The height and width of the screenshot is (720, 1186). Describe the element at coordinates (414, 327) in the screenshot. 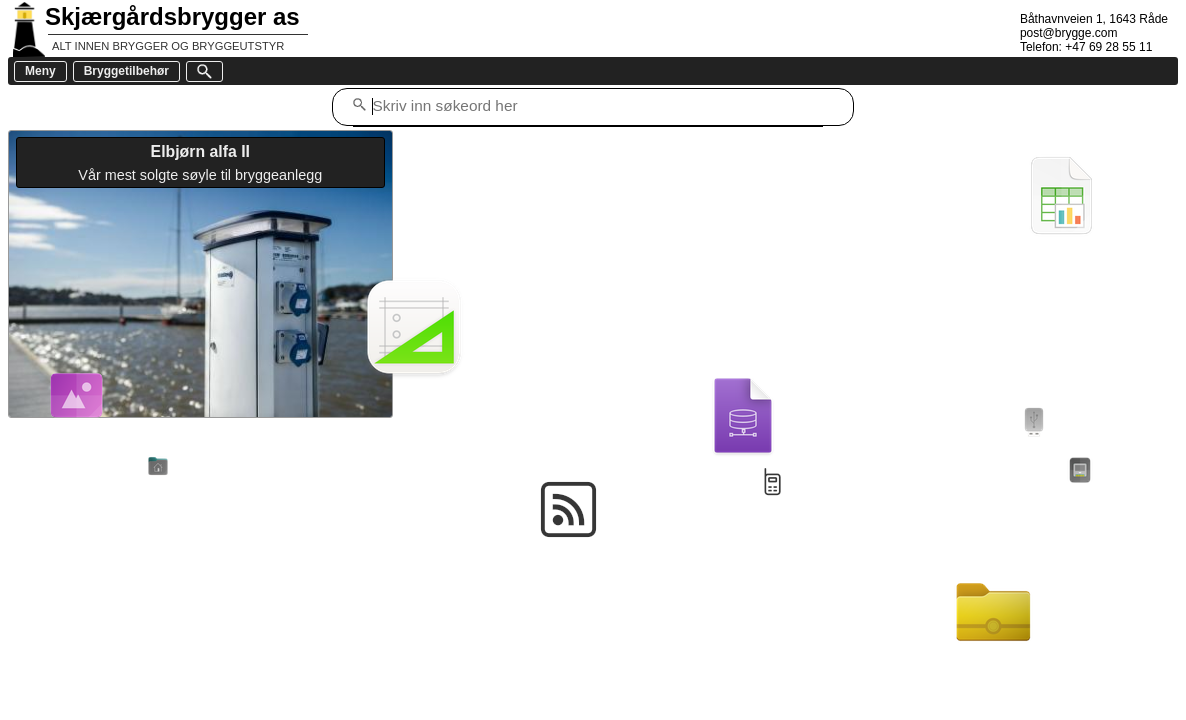

I see `open glade interface designer` at that location.